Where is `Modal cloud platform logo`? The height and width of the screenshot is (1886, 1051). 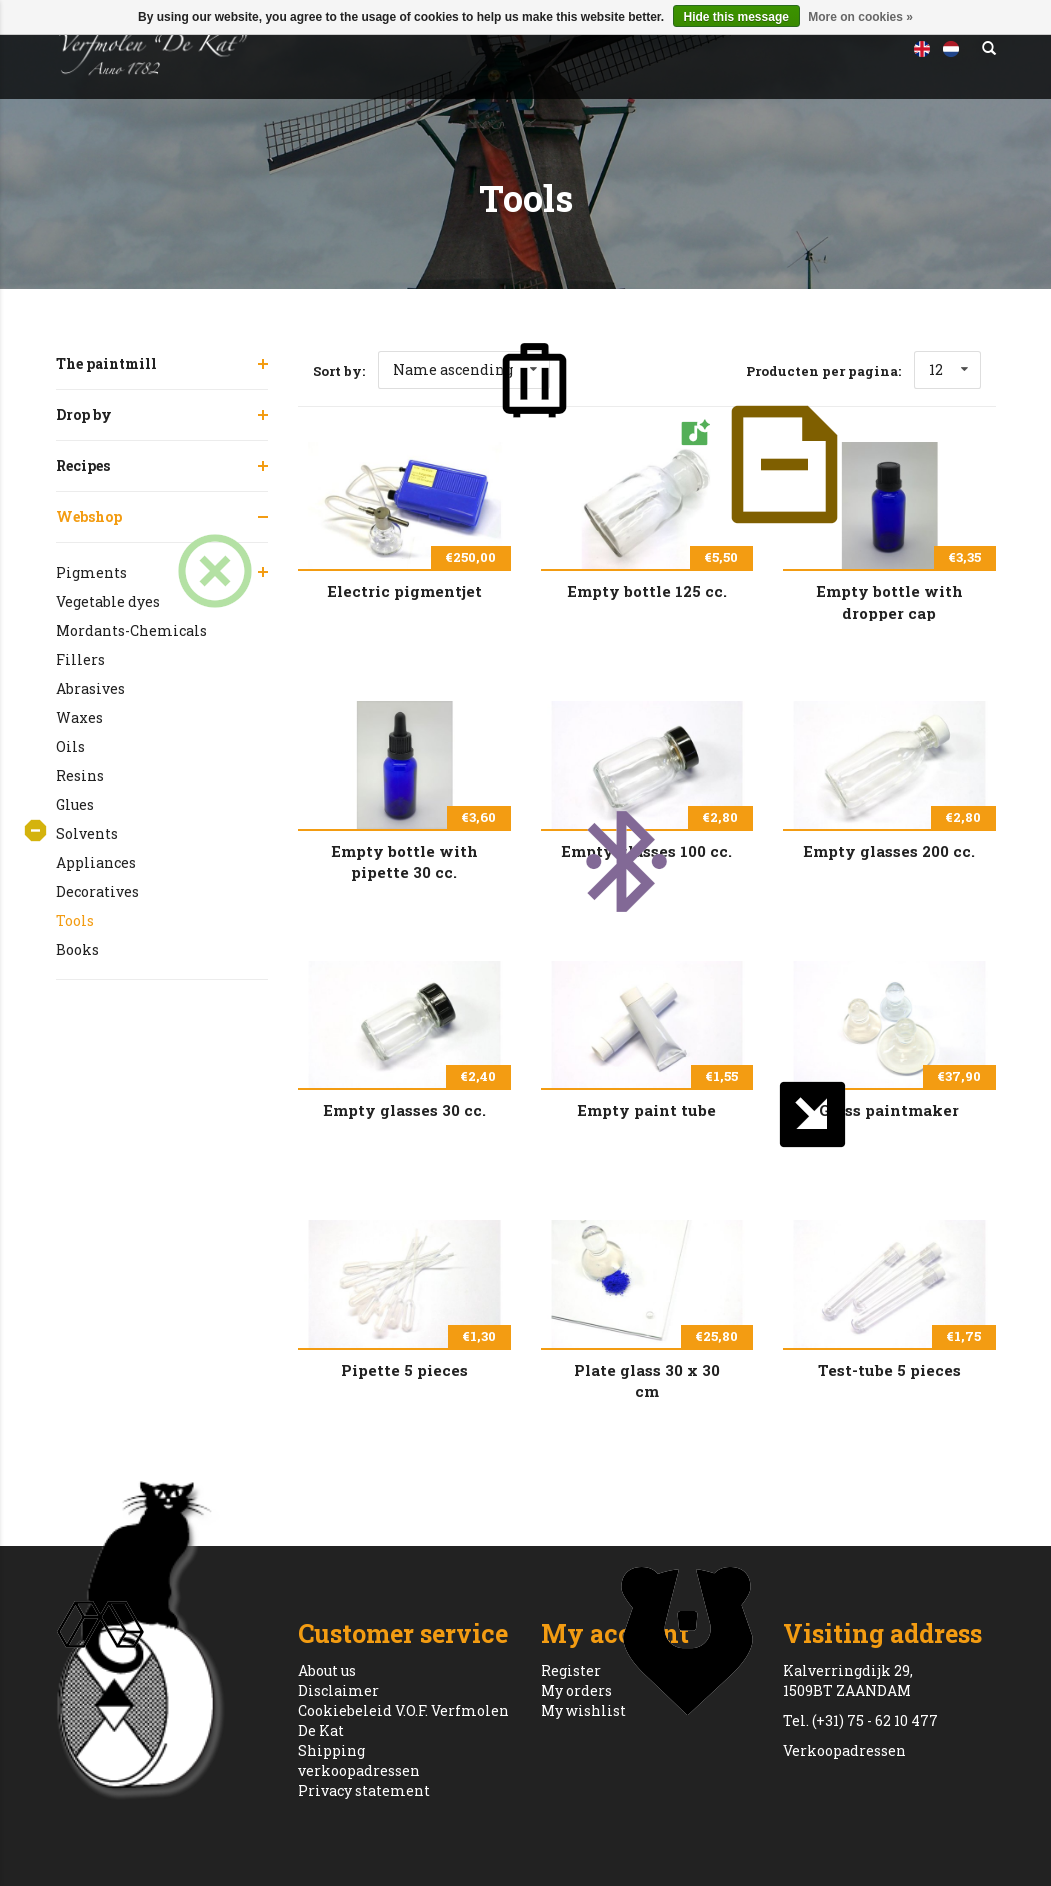
Modal cloud platform logo is located at coordinates (100, 1624).